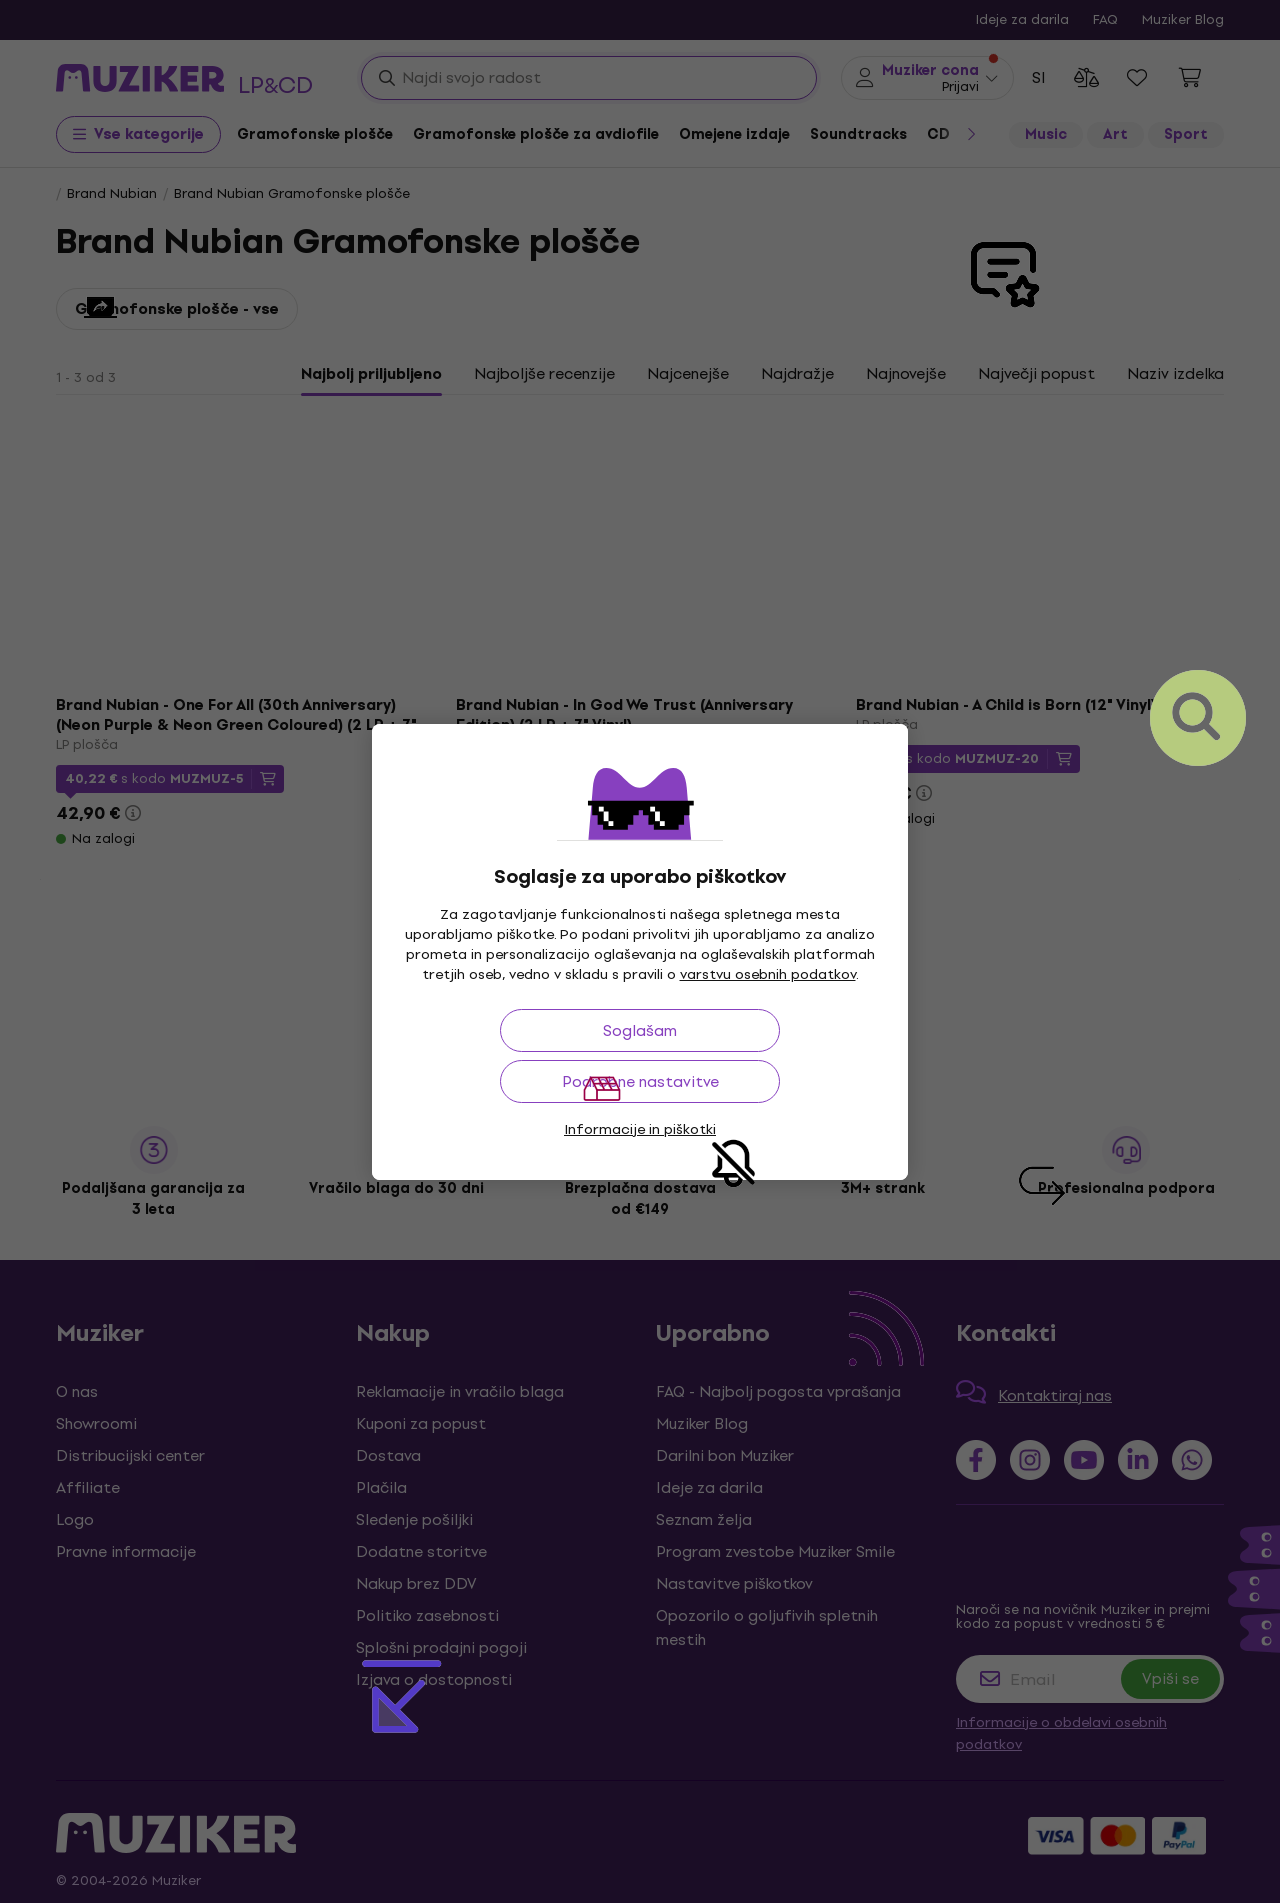 The width and height of the screenshot is (1280, 1903). I want to click on redo or repeat last action, so click(1042, 1184).